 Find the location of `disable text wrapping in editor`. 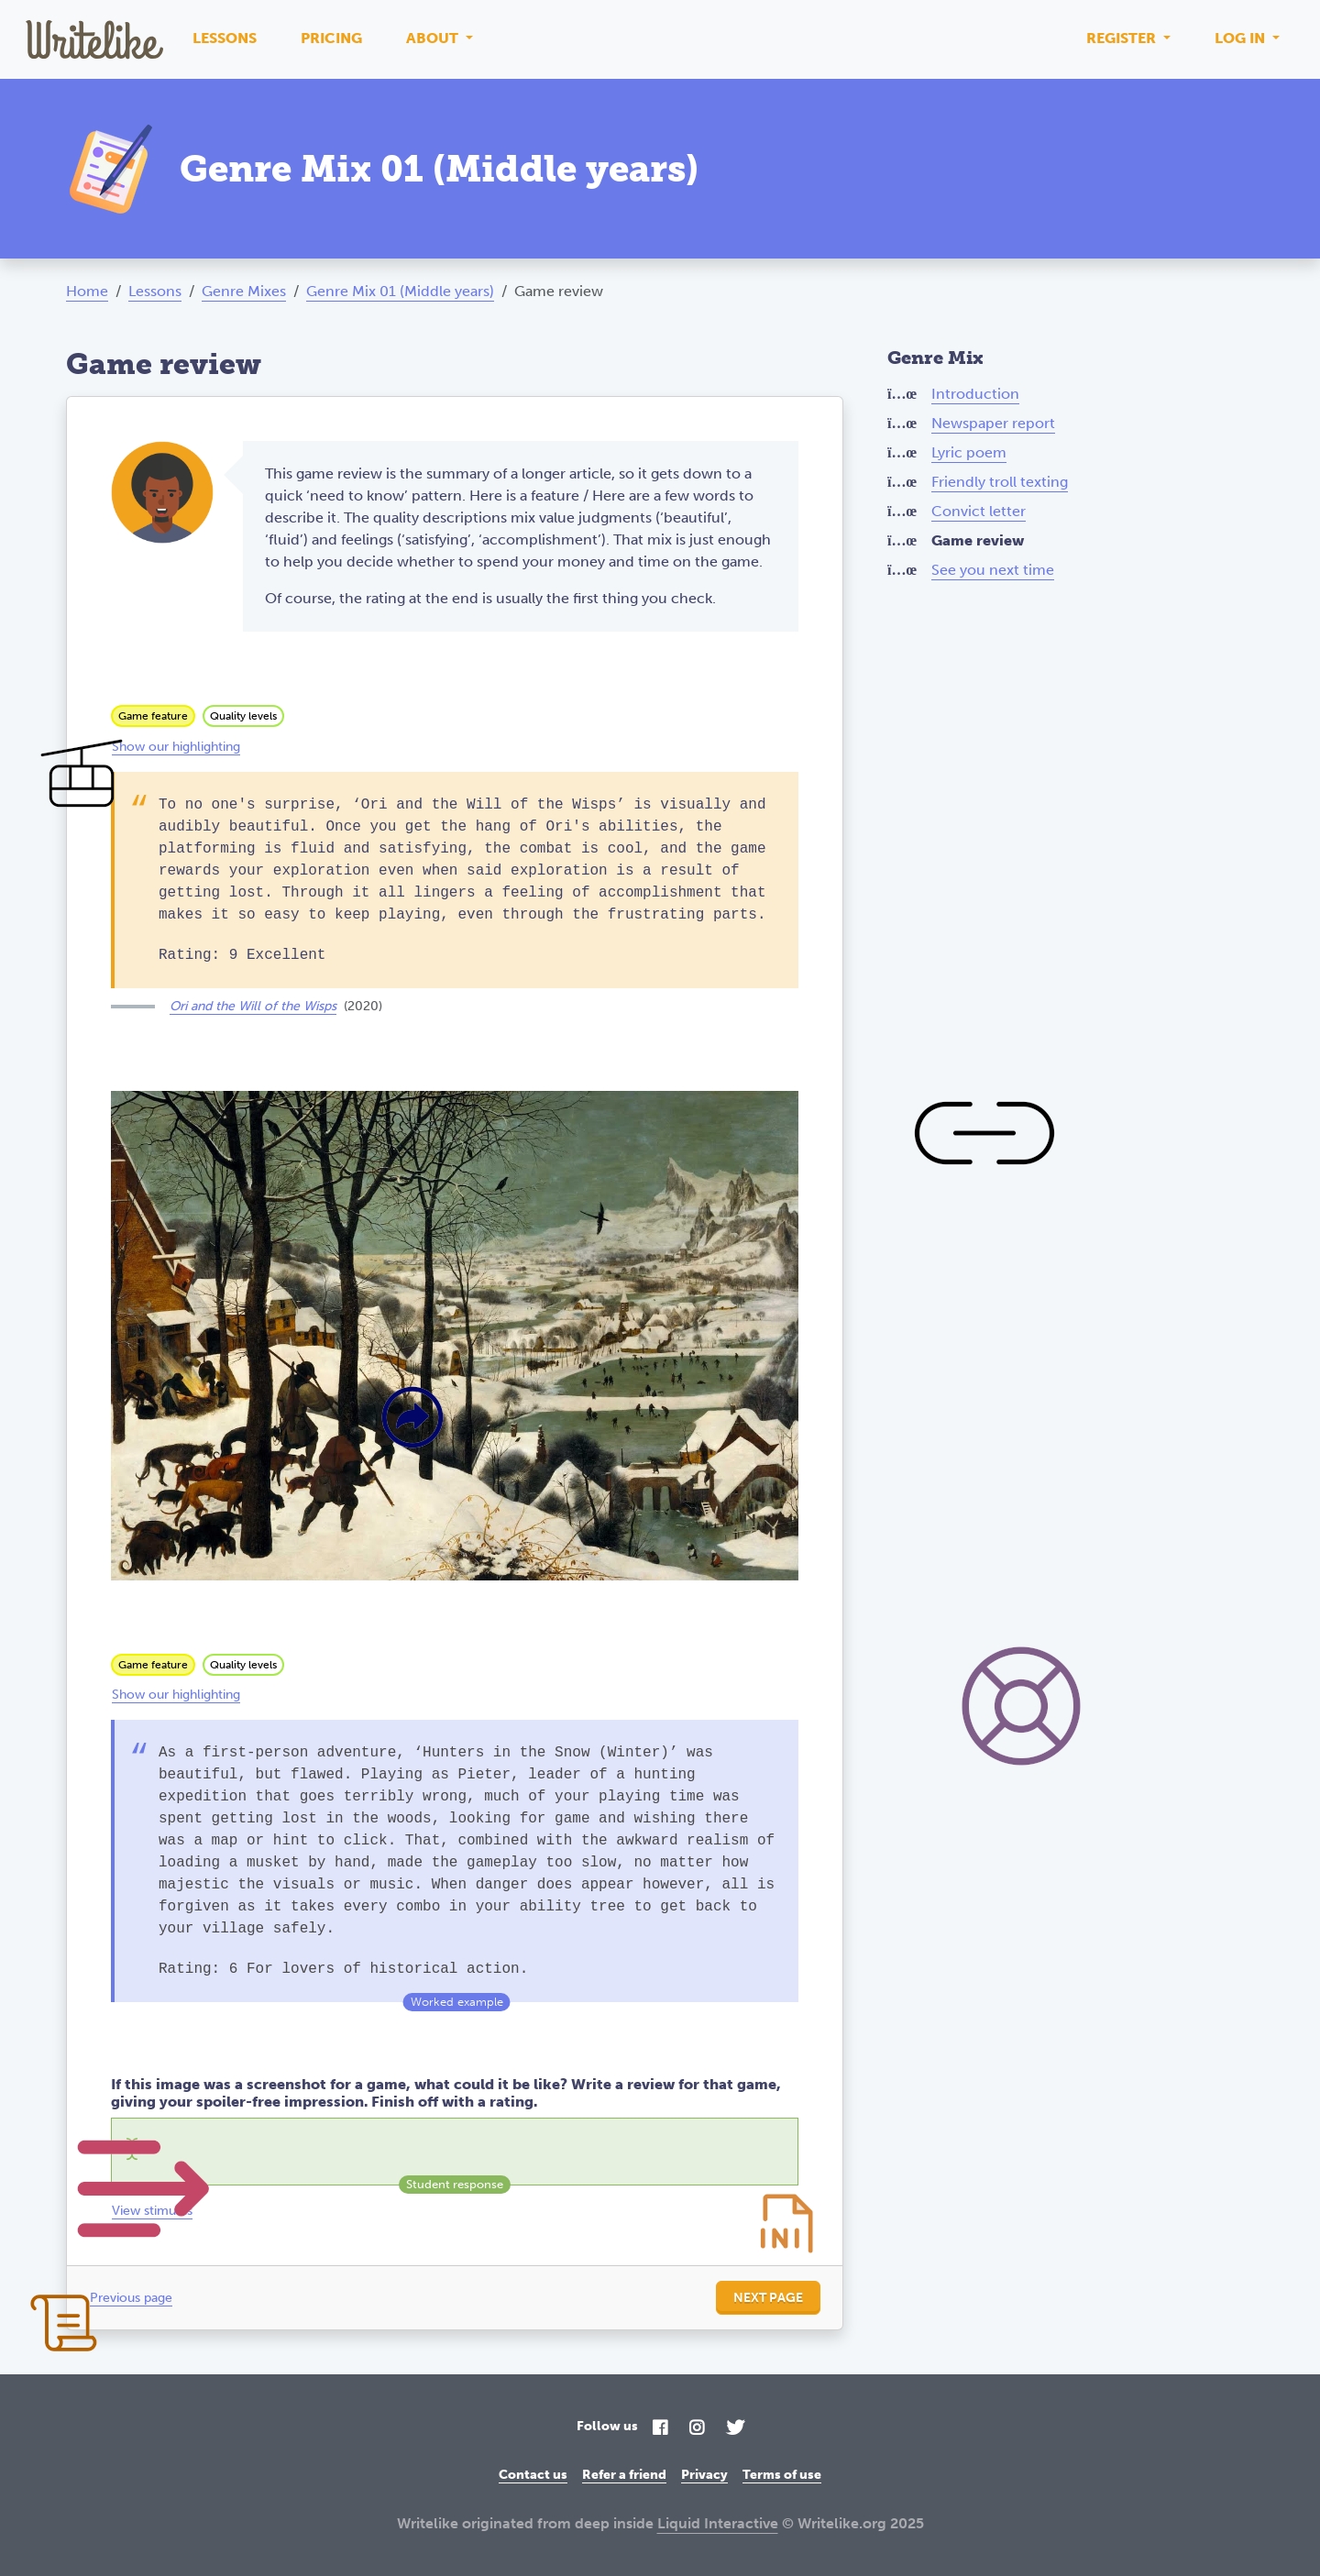

disable text wrapping in editor is located at coordinates (139, 2188).